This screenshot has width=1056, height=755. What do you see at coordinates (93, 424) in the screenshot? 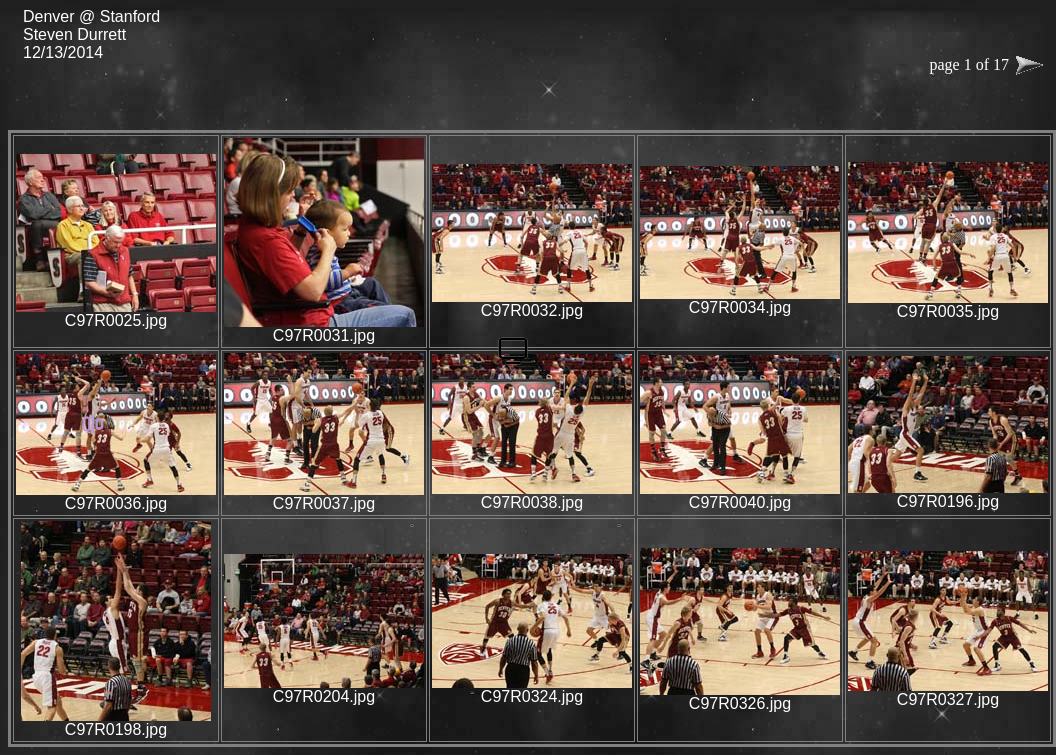
I see `center align elements horizontally` at bounding box center [93, 424].